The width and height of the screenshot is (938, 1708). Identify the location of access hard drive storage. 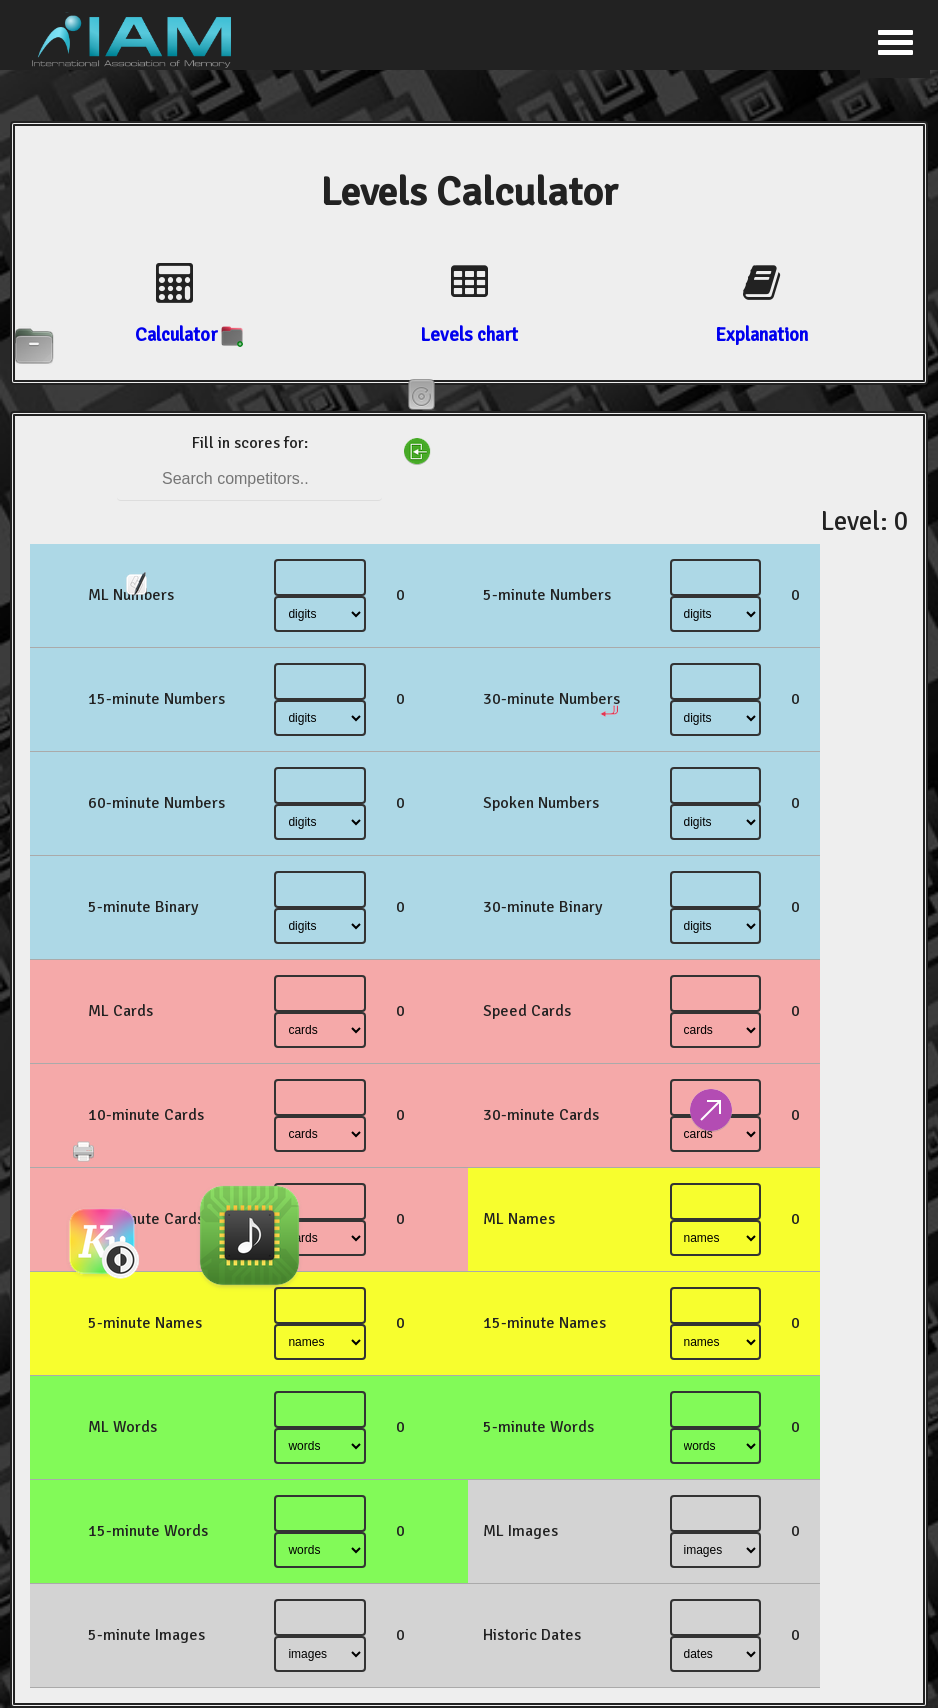
(421, 394).